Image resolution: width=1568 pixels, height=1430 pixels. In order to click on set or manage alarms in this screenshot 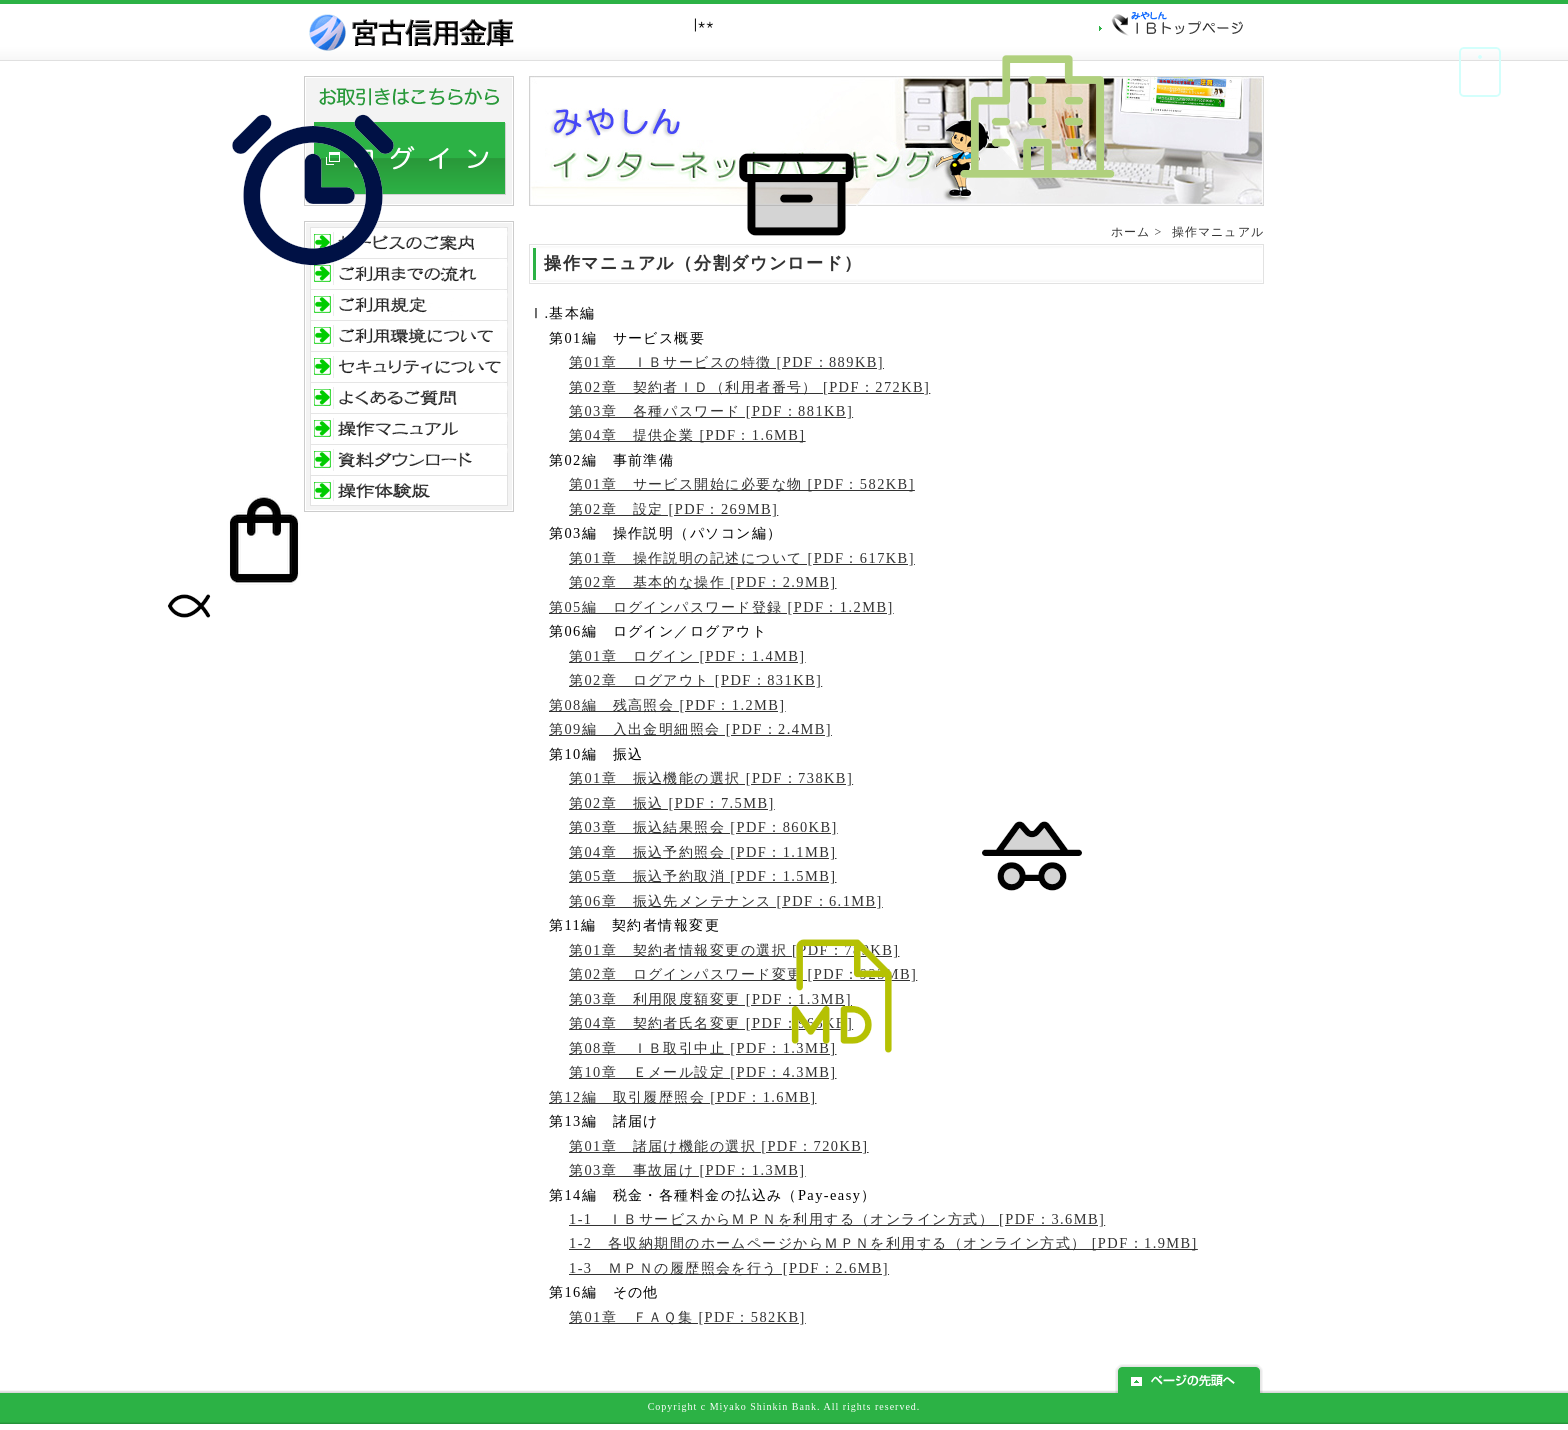, I will do `click(313, 190)`.